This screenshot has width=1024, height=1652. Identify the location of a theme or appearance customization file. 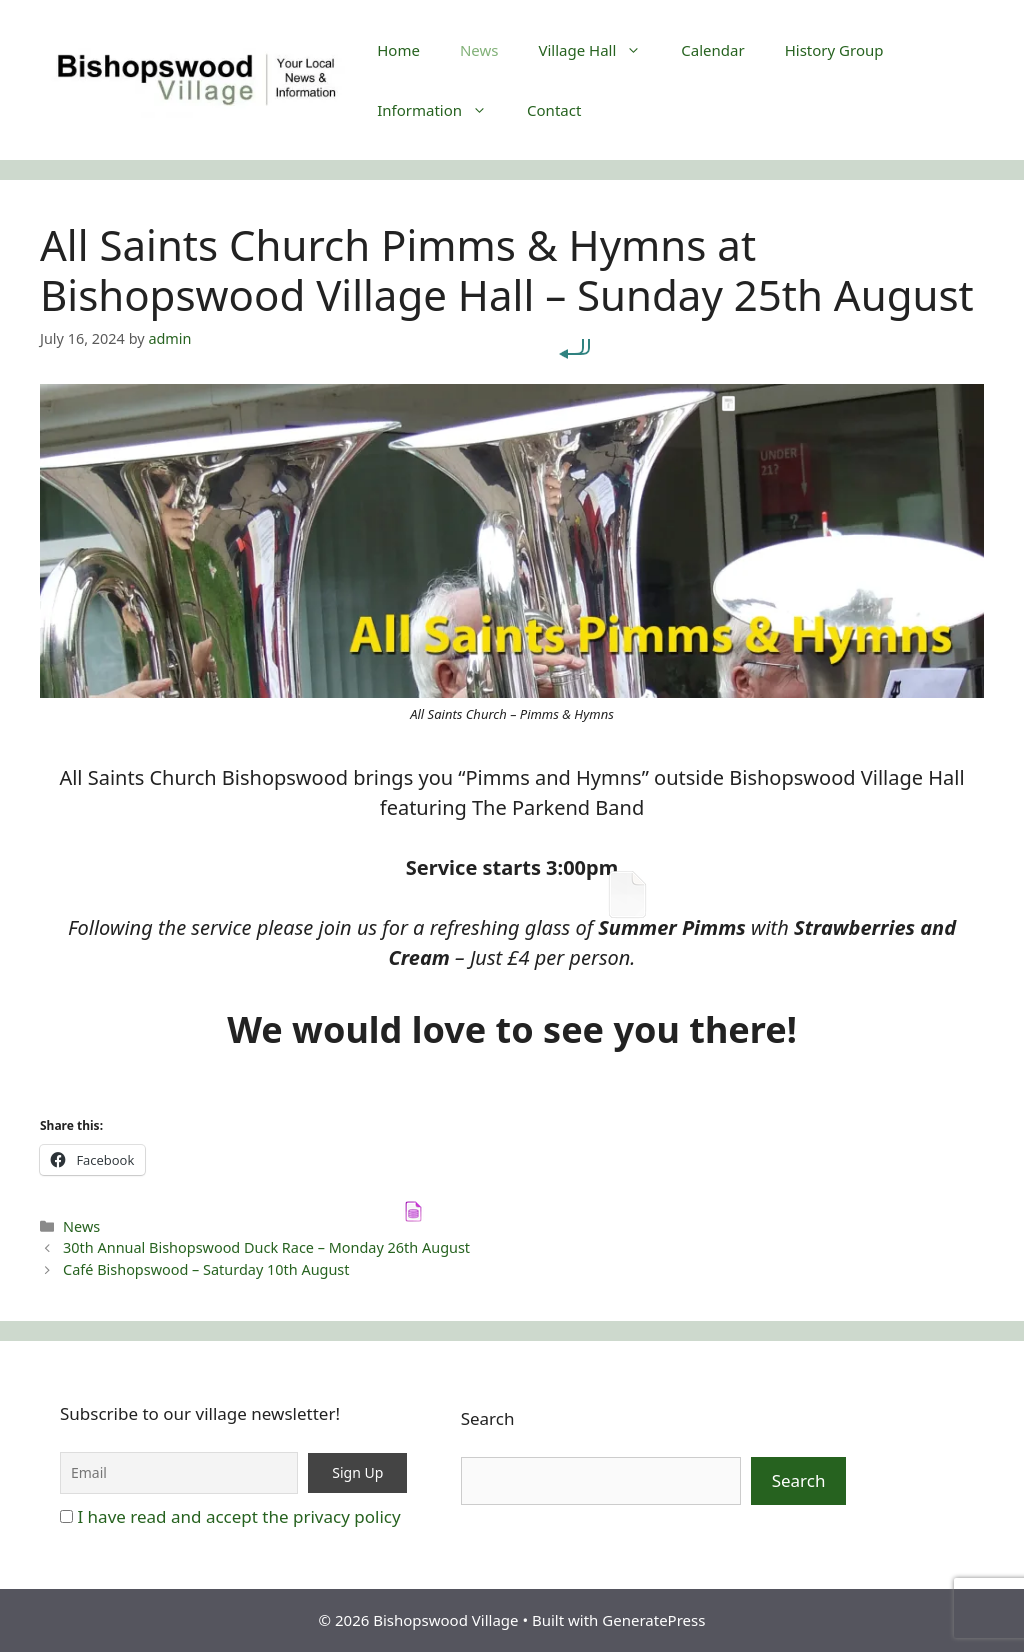
(728, 403).